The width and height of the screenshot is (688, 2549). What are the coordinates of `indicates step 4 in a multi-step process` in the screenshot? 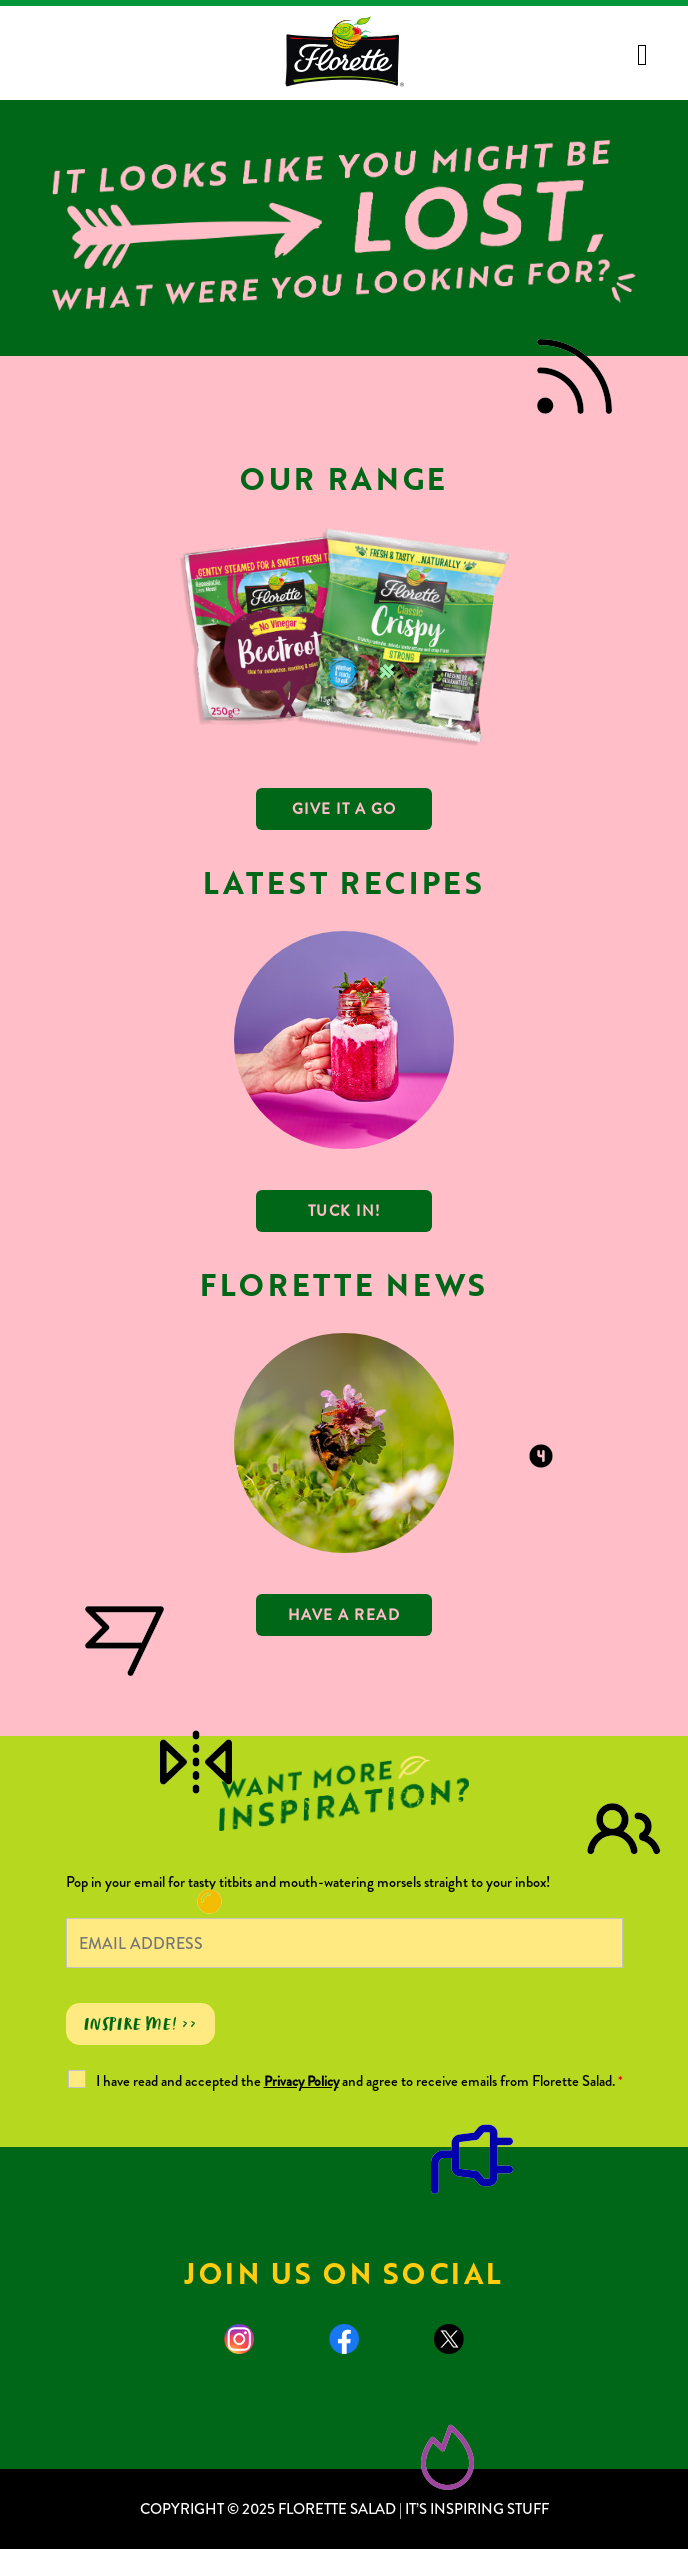 It's located at (541, 1456).